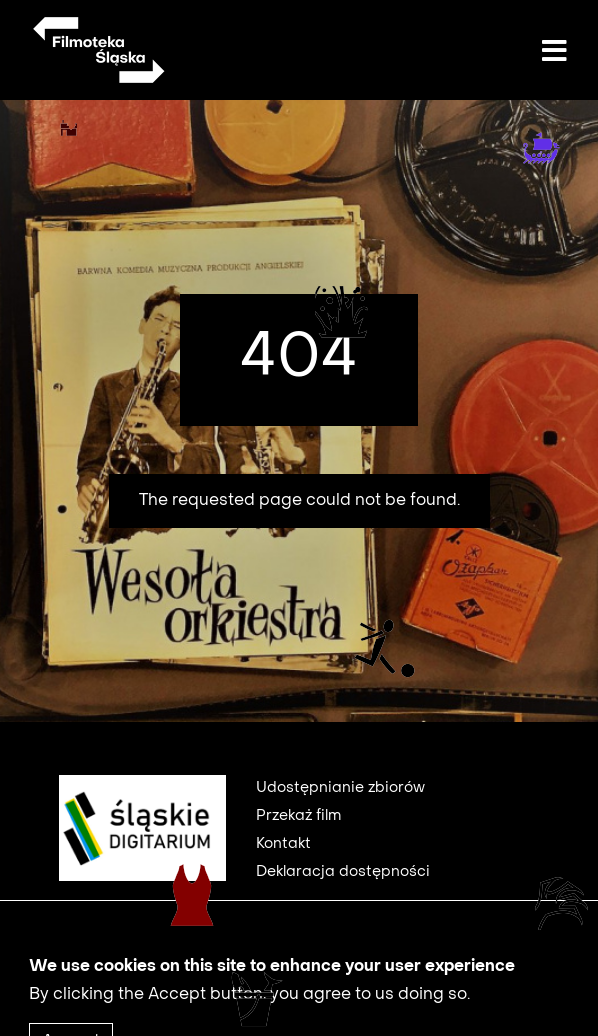  What do you see at coordinates (541, 150) in the screenshot?
I see `viking ship or drakkar game element` at bounding box center [541, 150].